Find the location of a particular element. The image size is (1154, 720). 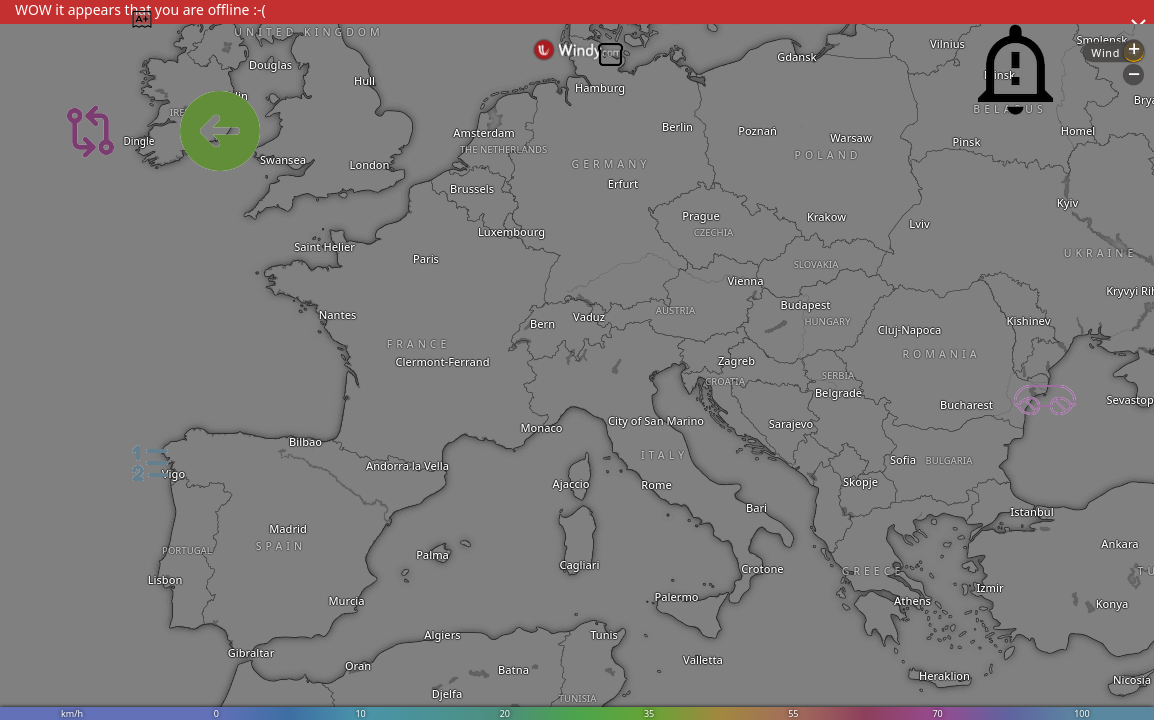

view exam results or grades is located at coordinates (142, 19).